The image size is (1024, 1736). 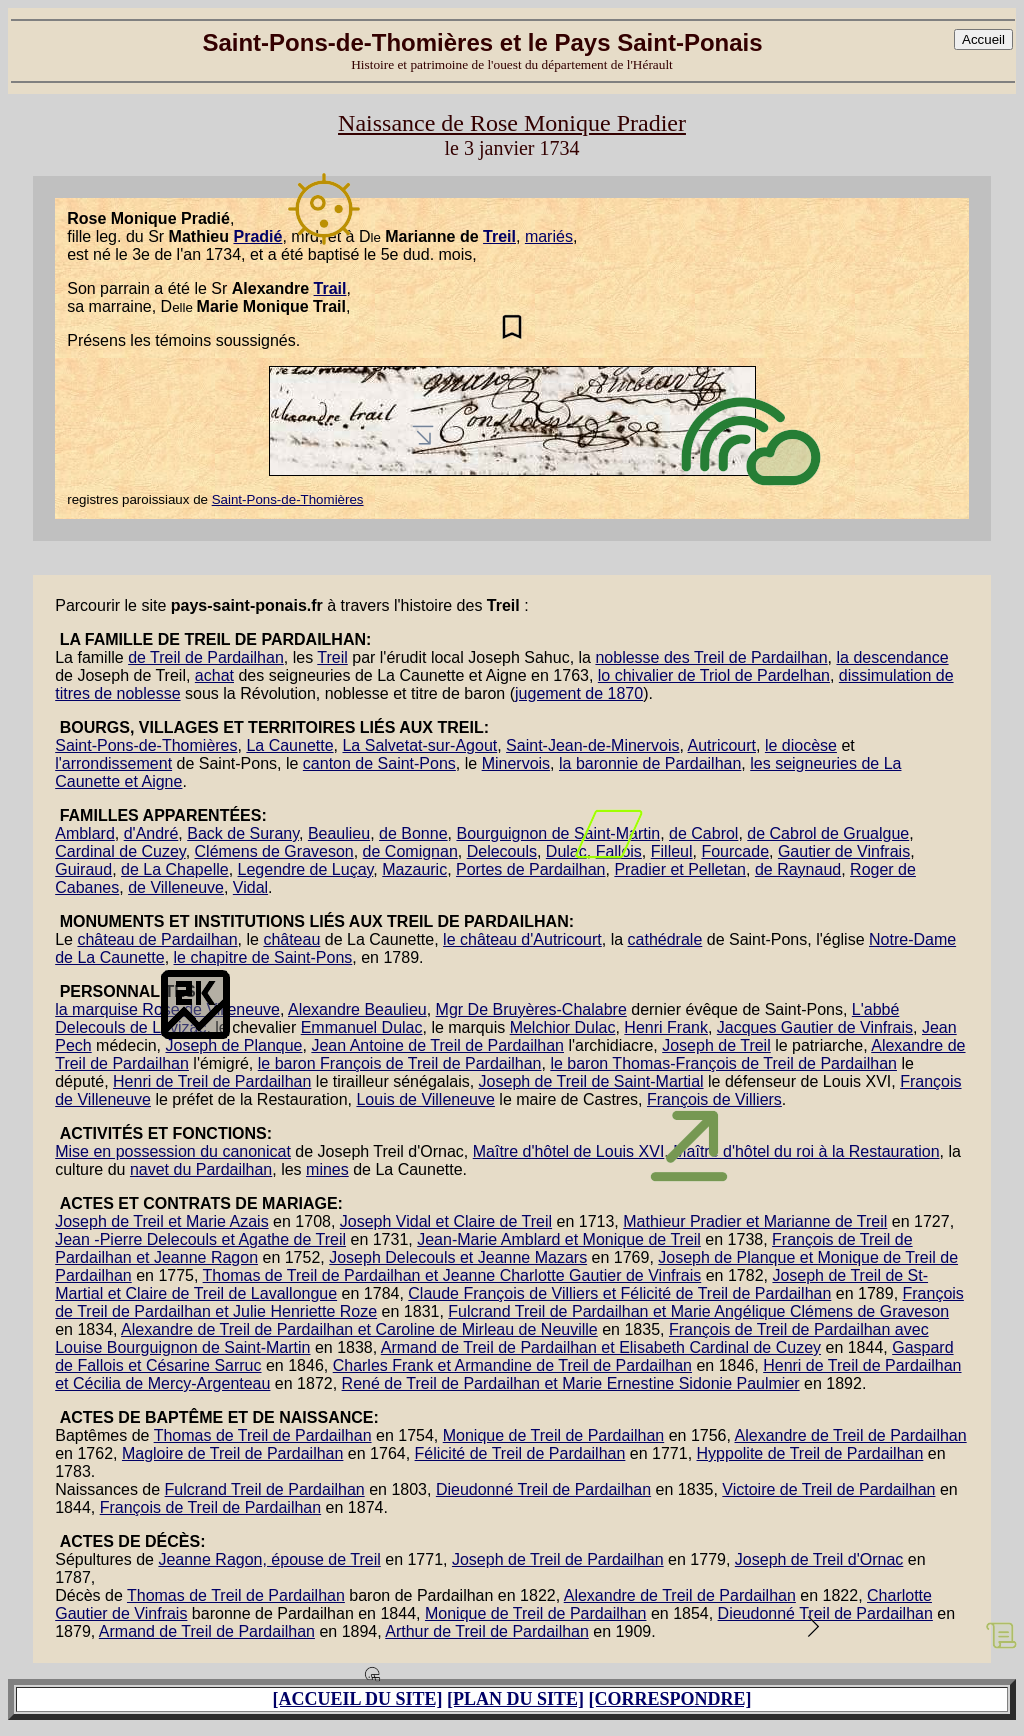 What do you see at coordinates (324, 209) in the screenshot?
I see `indicates virus or malware detected` at bounding box center [324, 209].